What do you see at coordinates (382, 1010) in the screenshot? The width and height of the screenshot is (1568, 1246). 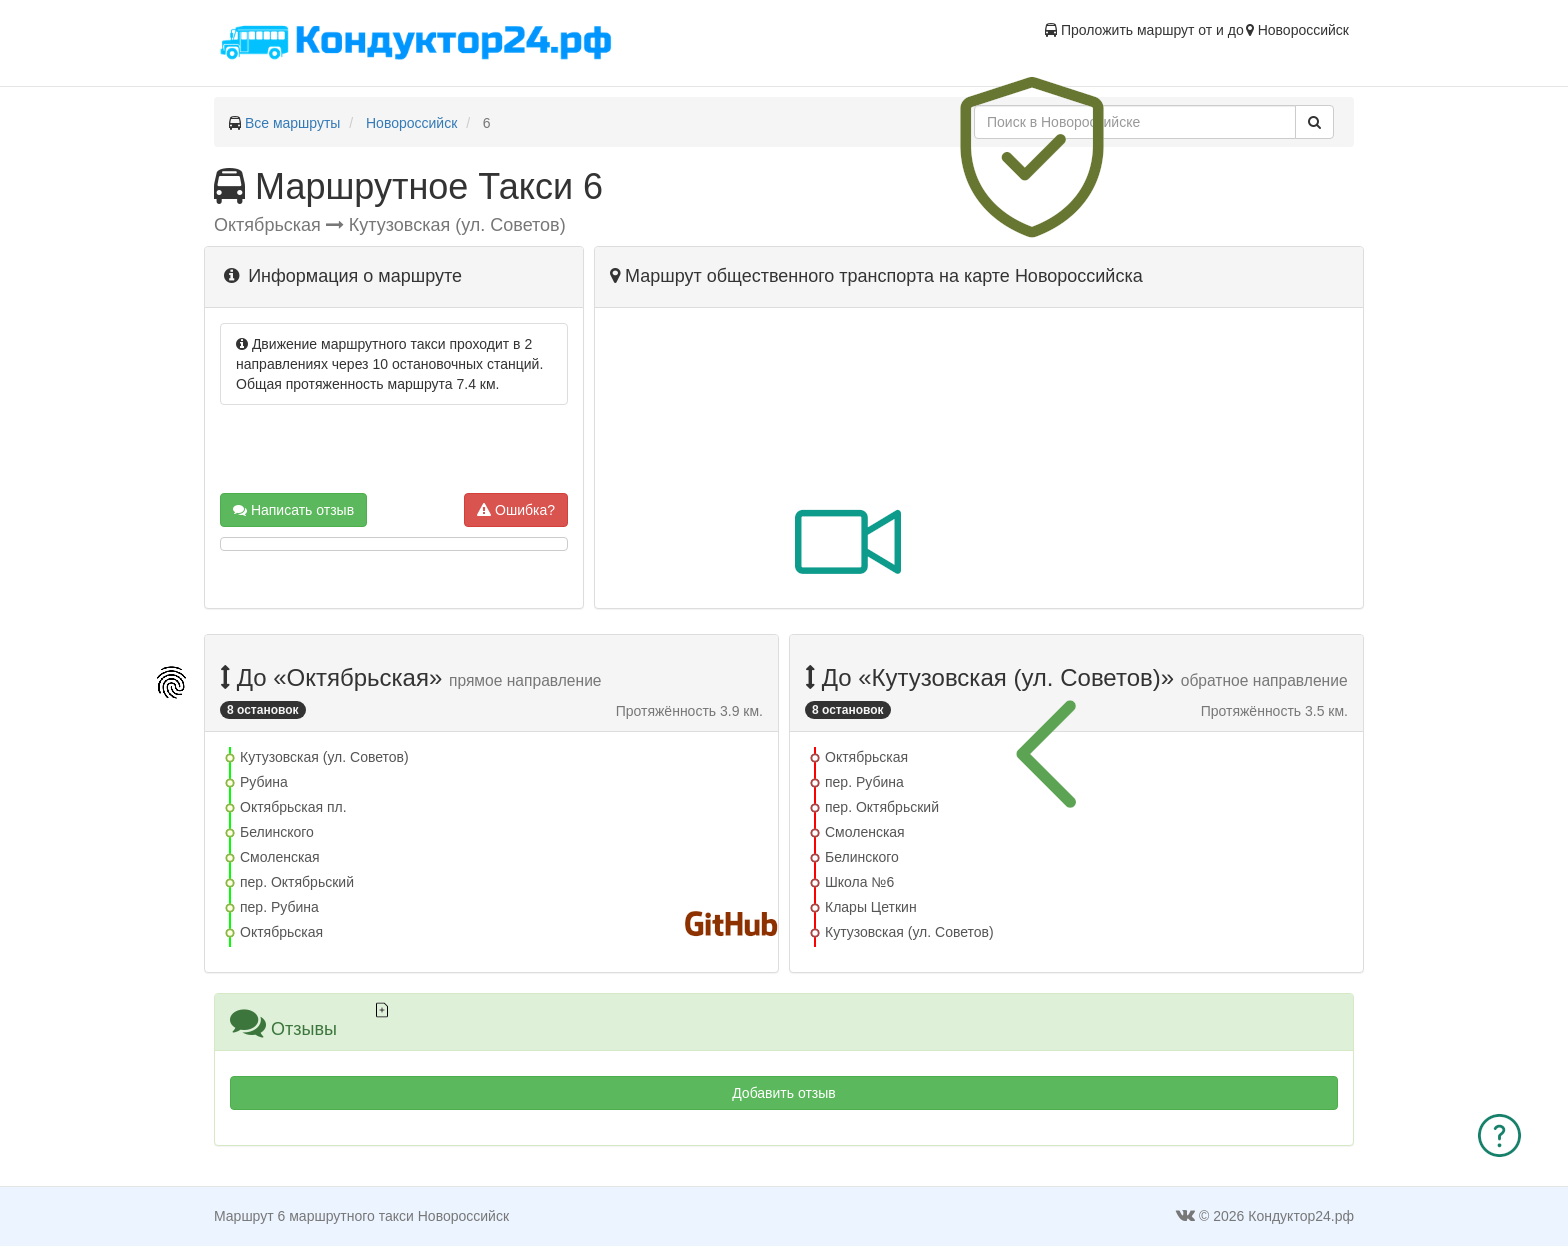 I see `add a new file` at bounding box center [382, 1010].